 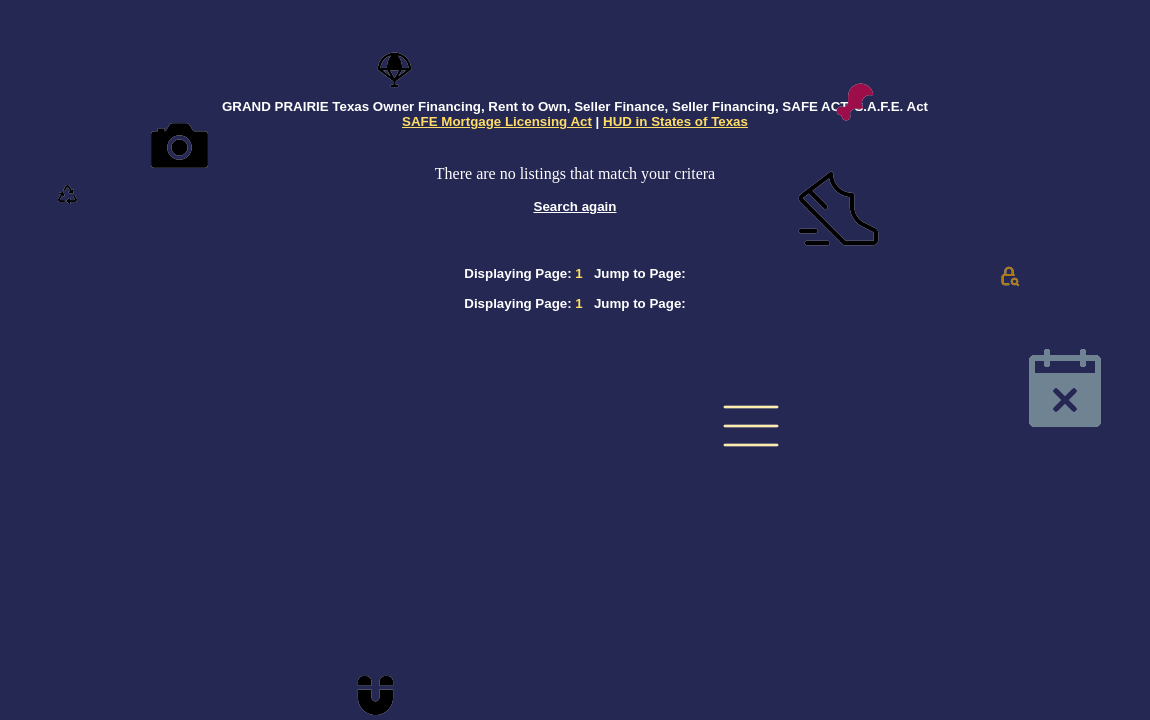 I want to click on recycle or move item to trash, so click(x=67, y=194).